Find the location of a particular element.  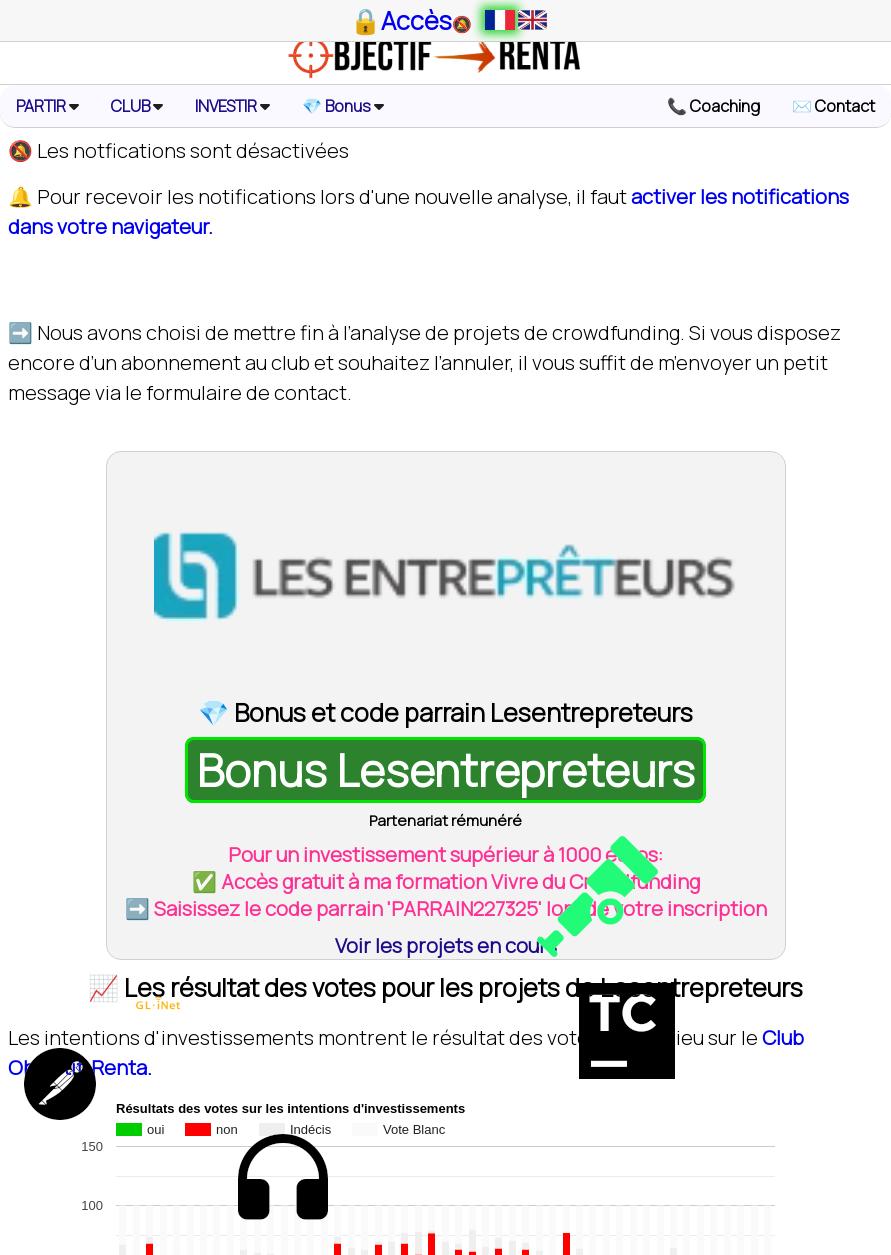

GL.iNet company logo is located at coordinates (158, 1003).